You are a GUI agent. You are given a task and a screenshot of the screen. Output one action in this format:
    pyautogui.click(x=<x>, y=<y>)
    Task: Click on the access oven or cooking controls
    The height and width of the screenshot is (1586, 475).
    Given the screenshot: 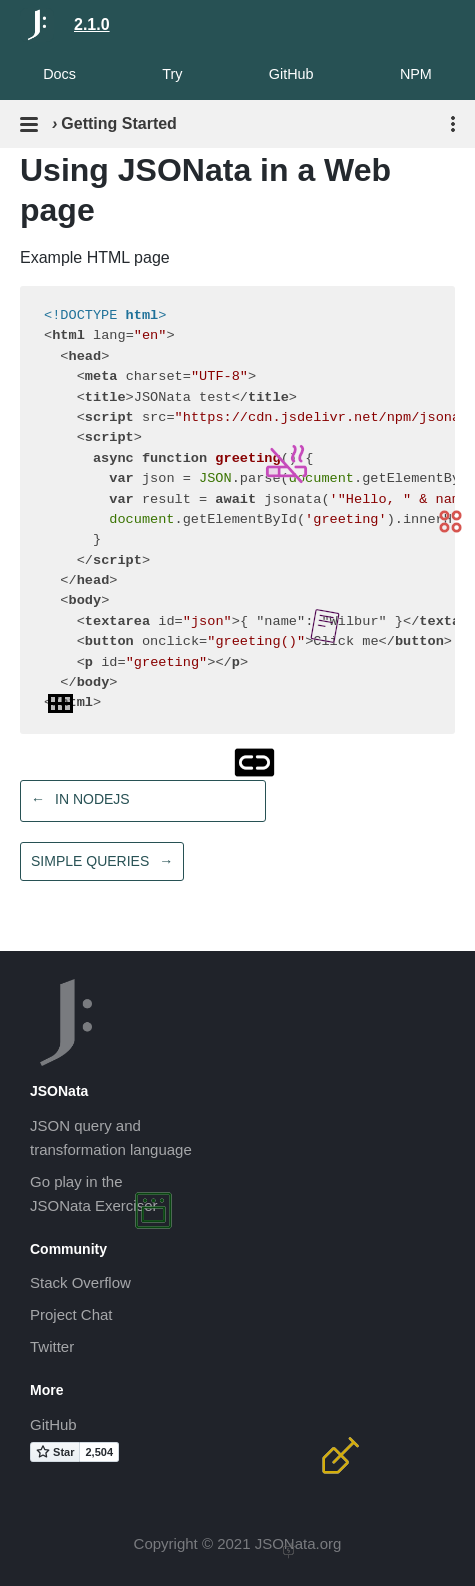 What is the action you would take?
    pyautogui.click(x=153, y=1210)
    